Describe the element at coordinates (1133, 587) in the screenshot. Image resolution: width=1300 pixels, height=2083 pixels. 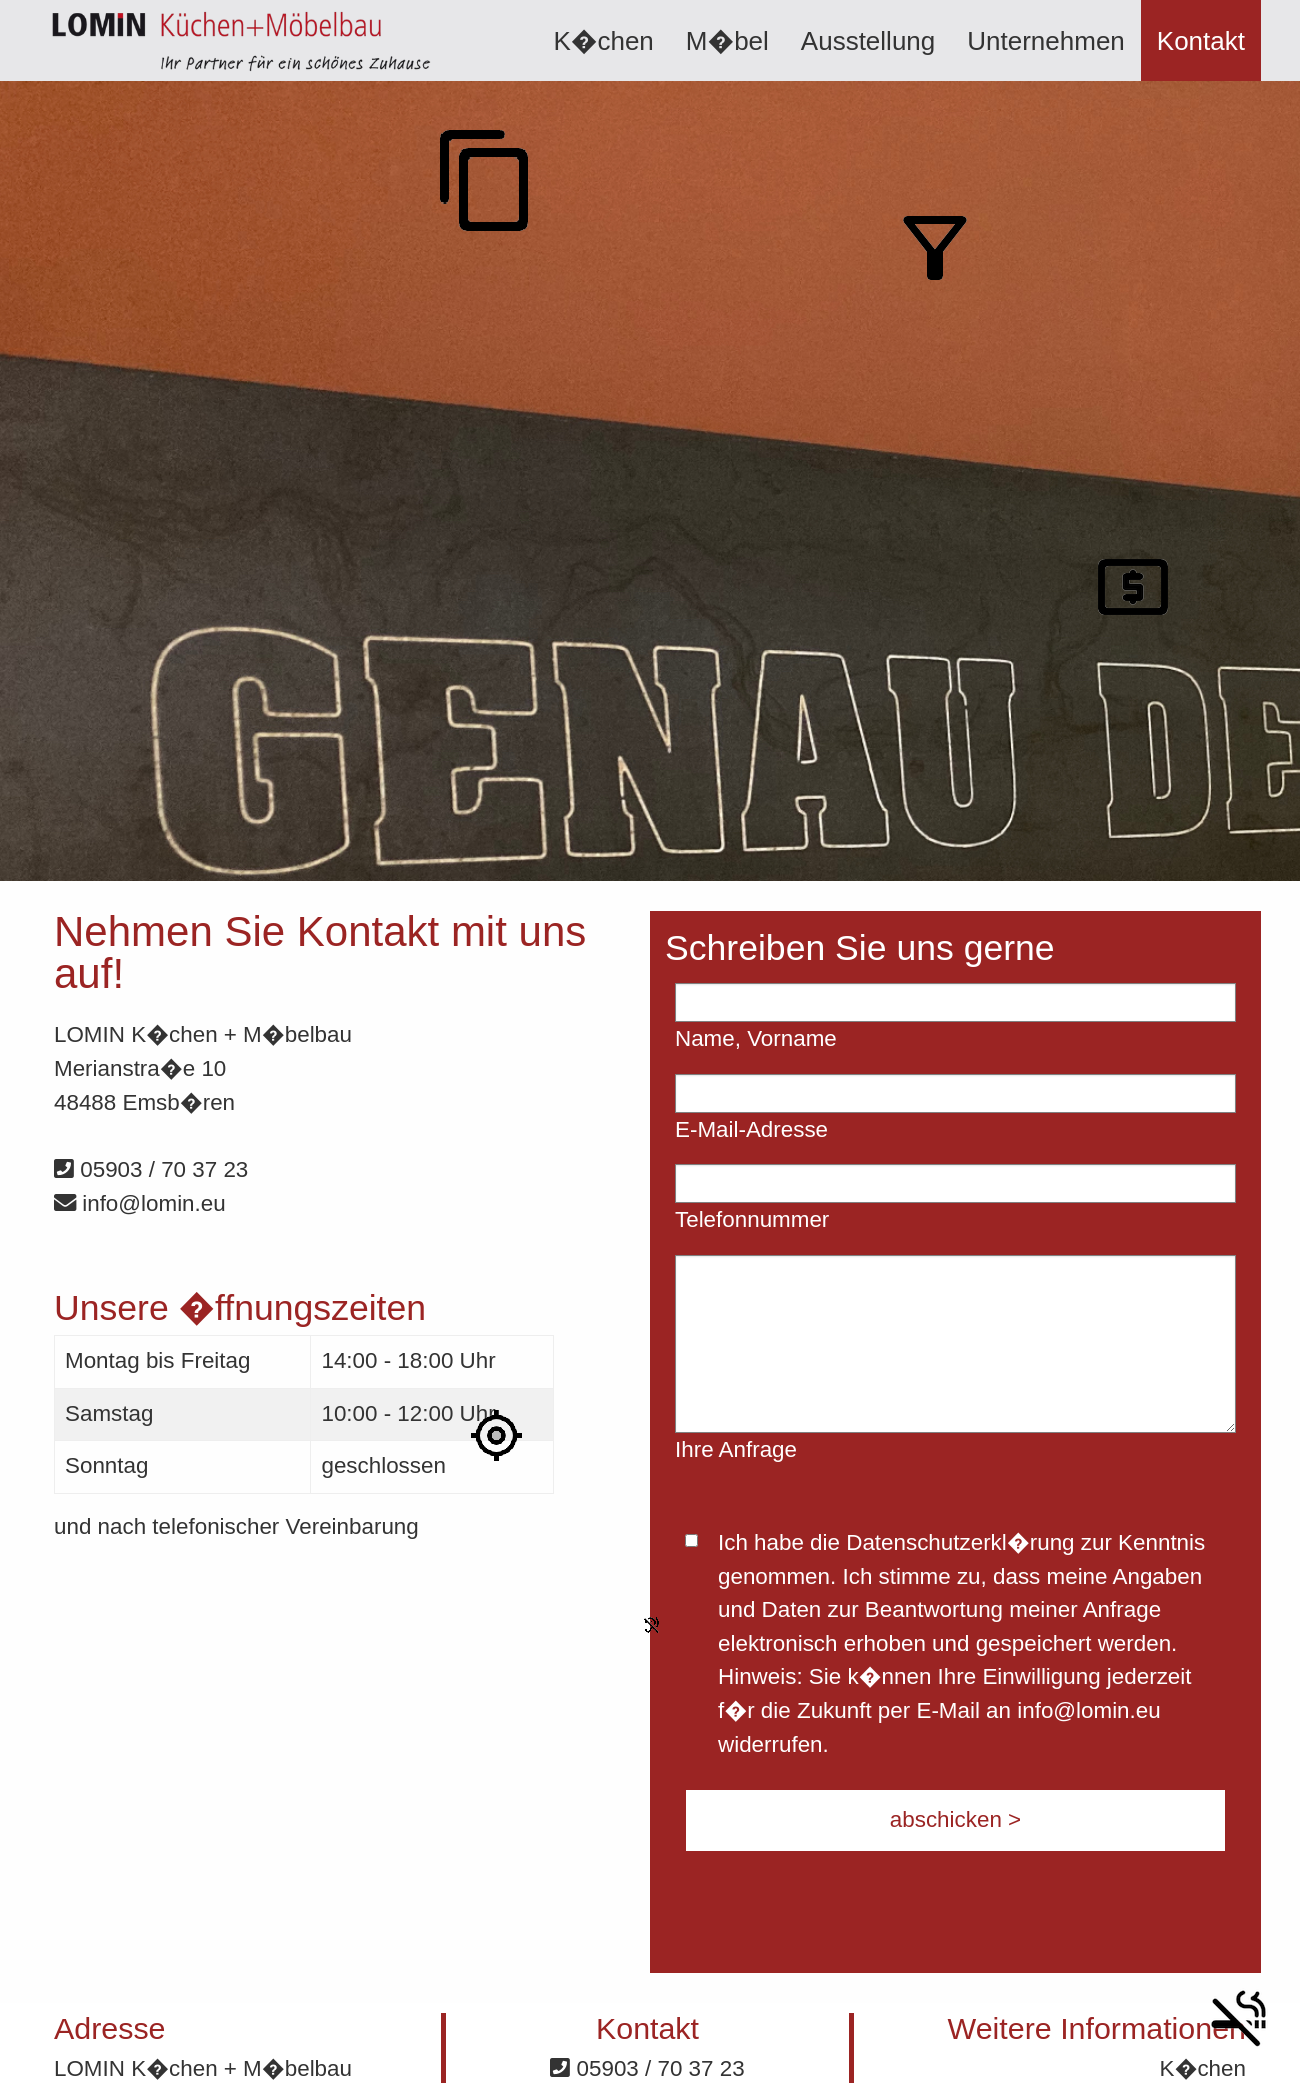
I see `find nearby ATMs or cash machines` at that location.